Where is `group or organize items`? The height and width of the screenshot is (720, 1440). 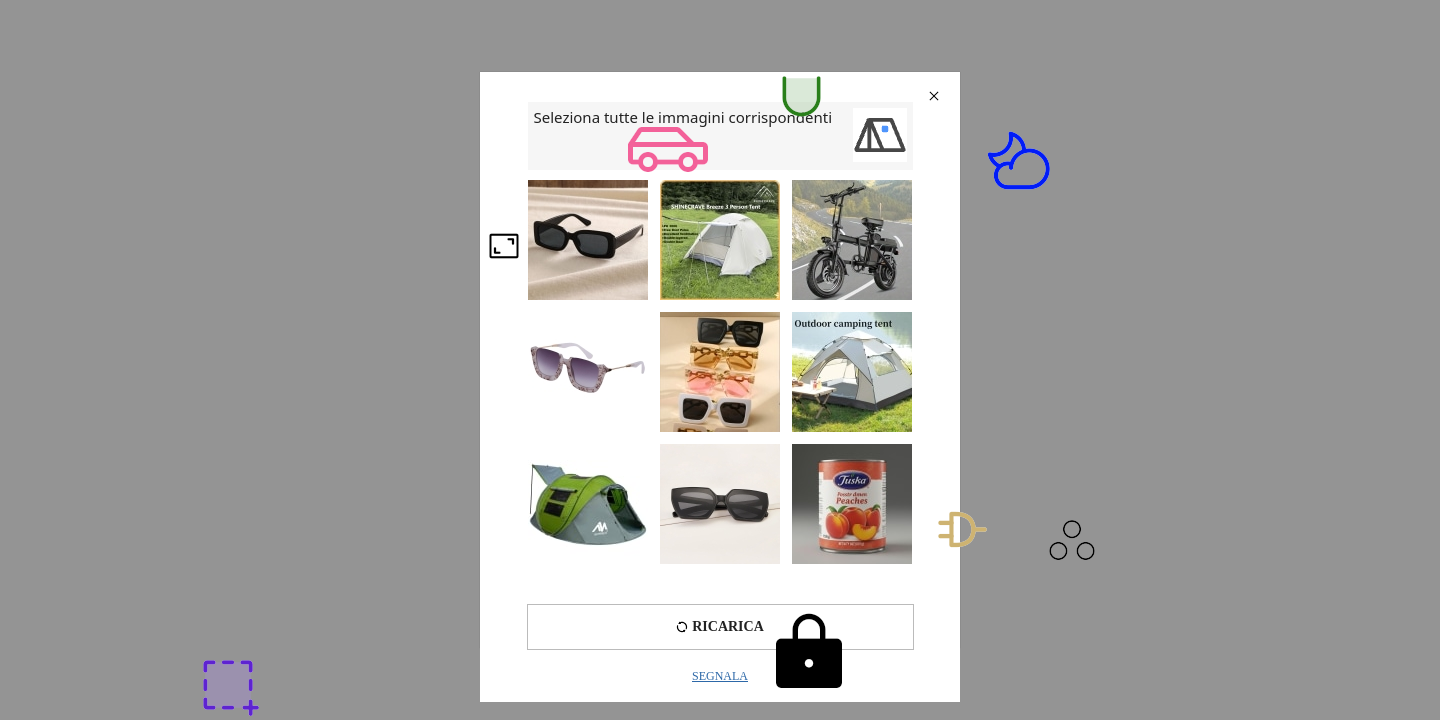 group or organize items is located at coordinates (1072, 541).